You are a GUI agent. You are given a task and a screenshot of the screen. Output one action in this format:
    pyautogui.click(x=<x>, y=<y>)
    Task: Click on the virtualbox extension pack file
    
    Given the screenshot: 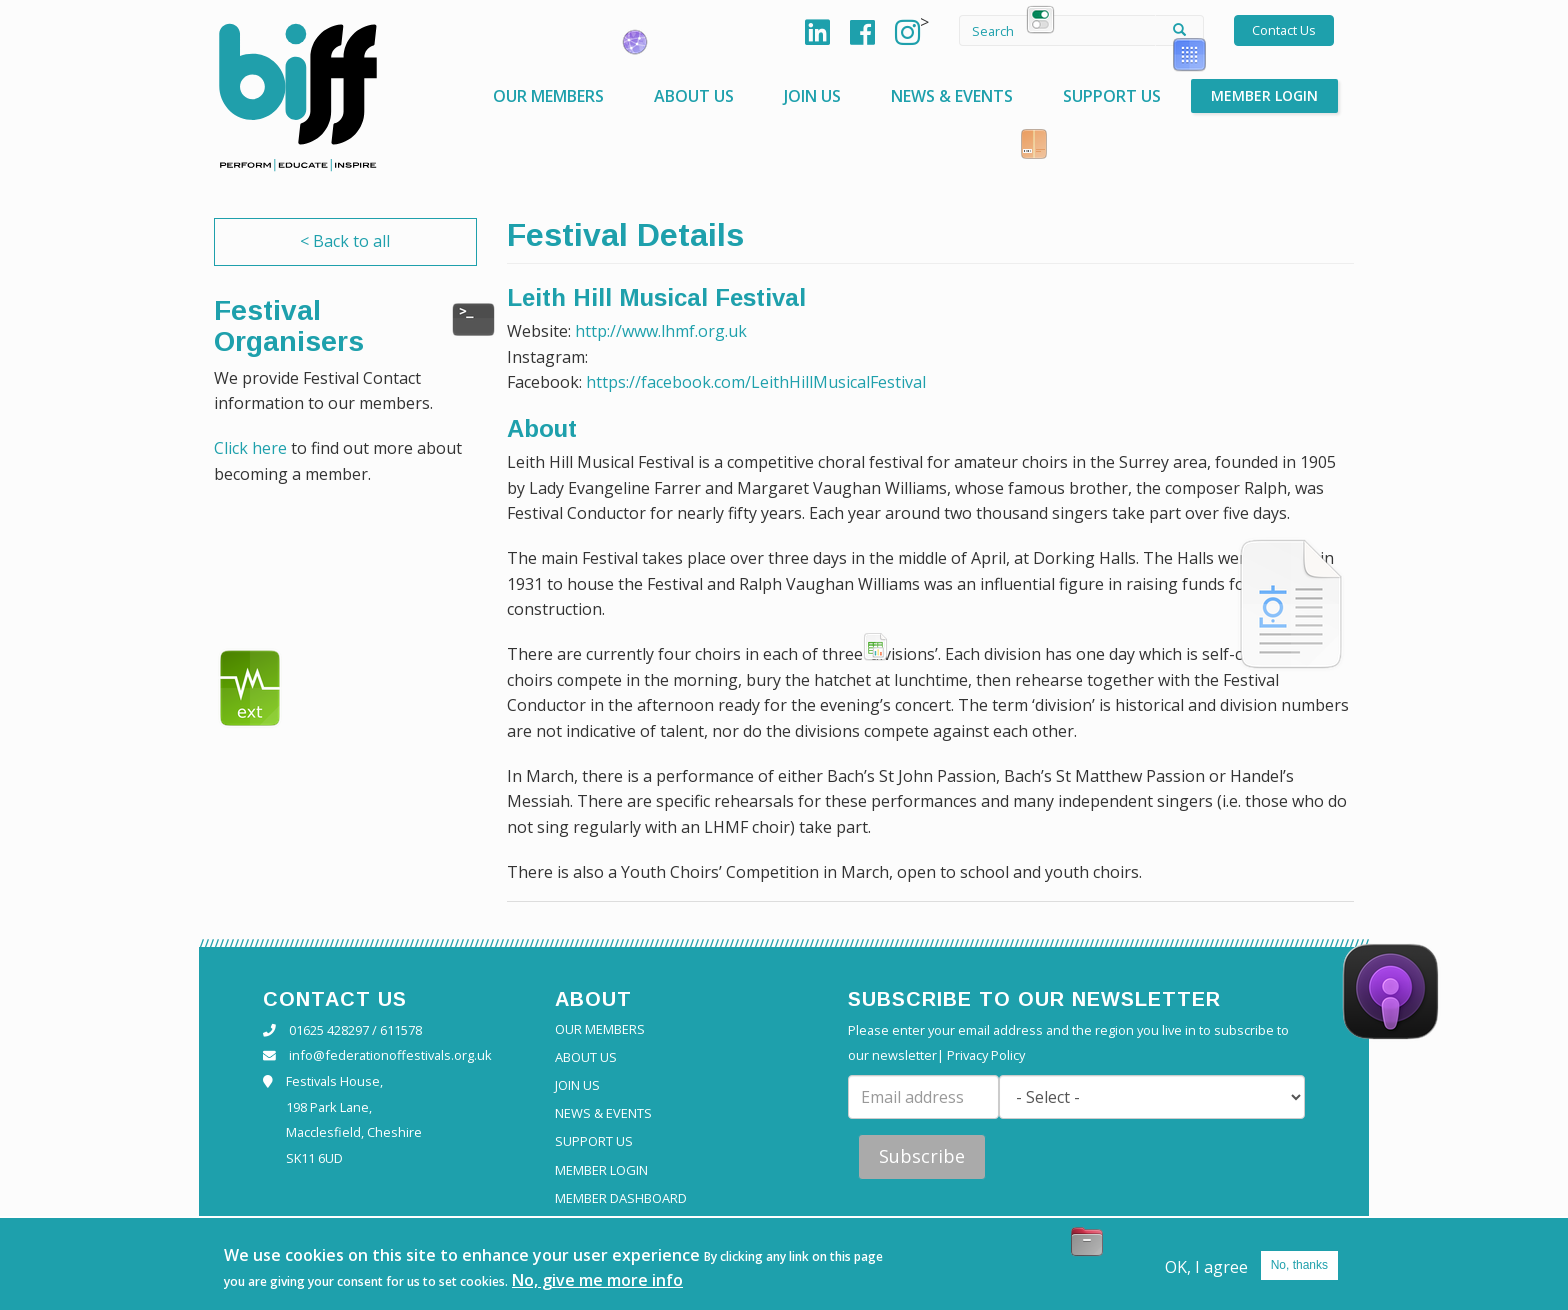 What is the action you would take?
    pyautogui.click(x=250, y=688)
    